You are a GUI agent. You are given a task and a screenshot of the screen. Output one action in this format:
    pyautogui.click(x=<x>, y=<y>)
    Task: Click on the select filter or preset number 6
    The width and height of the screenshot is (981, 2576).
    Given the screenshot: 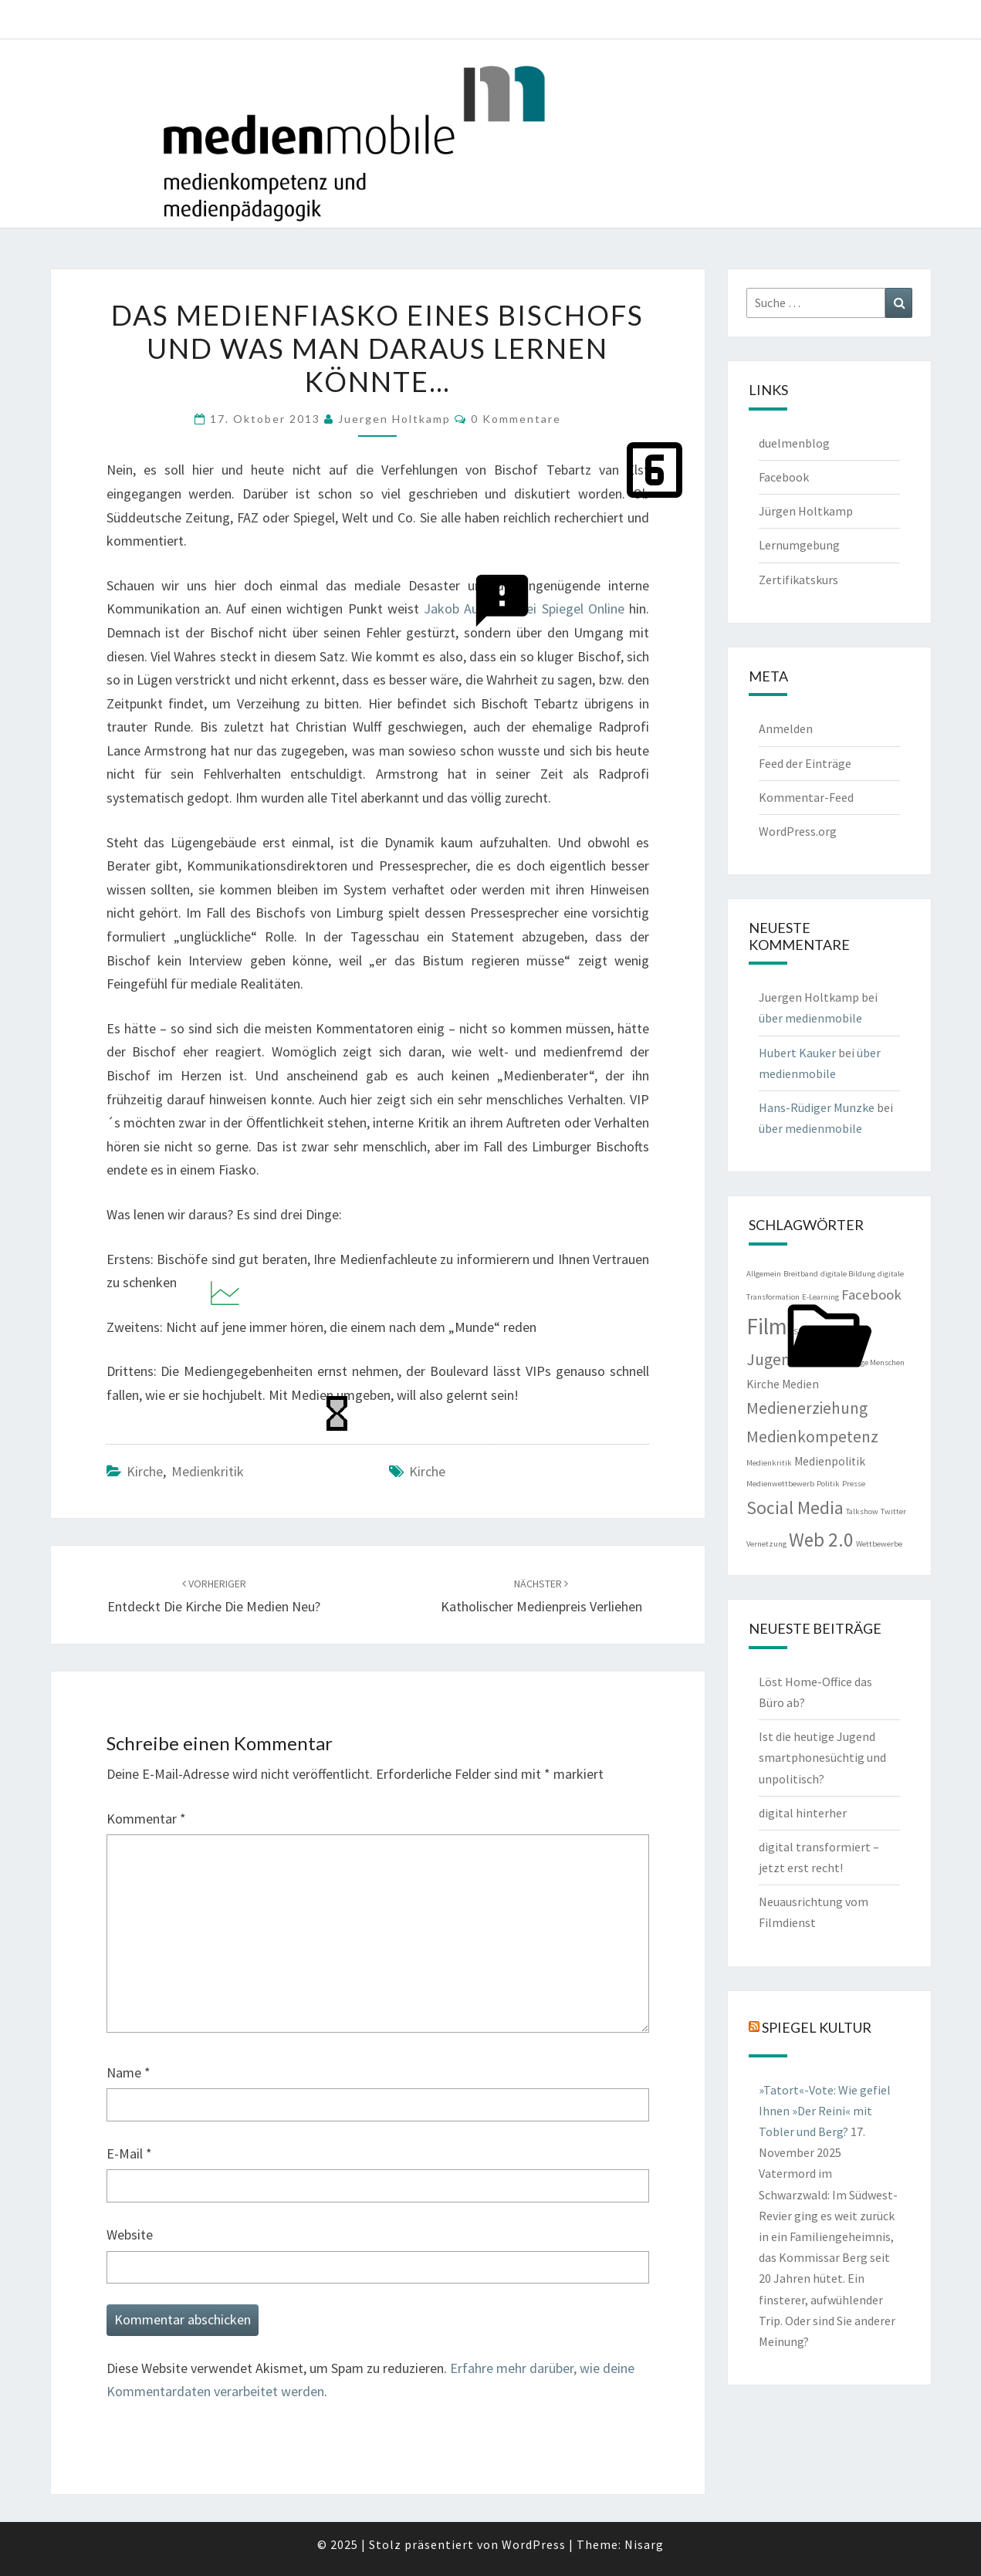 What is the action you would take?
    pyautogui.click(x=655, y=470)
    